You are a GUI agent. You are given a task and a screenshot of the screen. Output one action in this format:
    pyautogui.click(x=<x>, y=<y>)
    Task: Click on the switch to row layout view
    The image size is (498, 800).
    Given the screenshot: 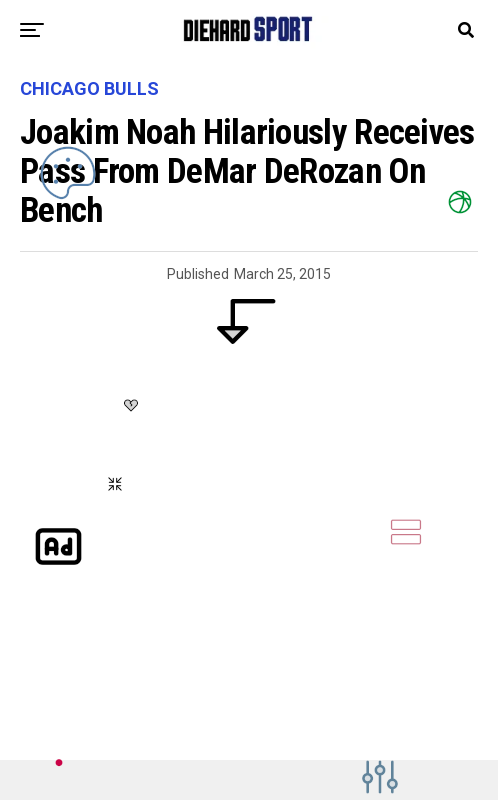 What is the action you would take?
    pyautogui.click(x=406, y=532)
    